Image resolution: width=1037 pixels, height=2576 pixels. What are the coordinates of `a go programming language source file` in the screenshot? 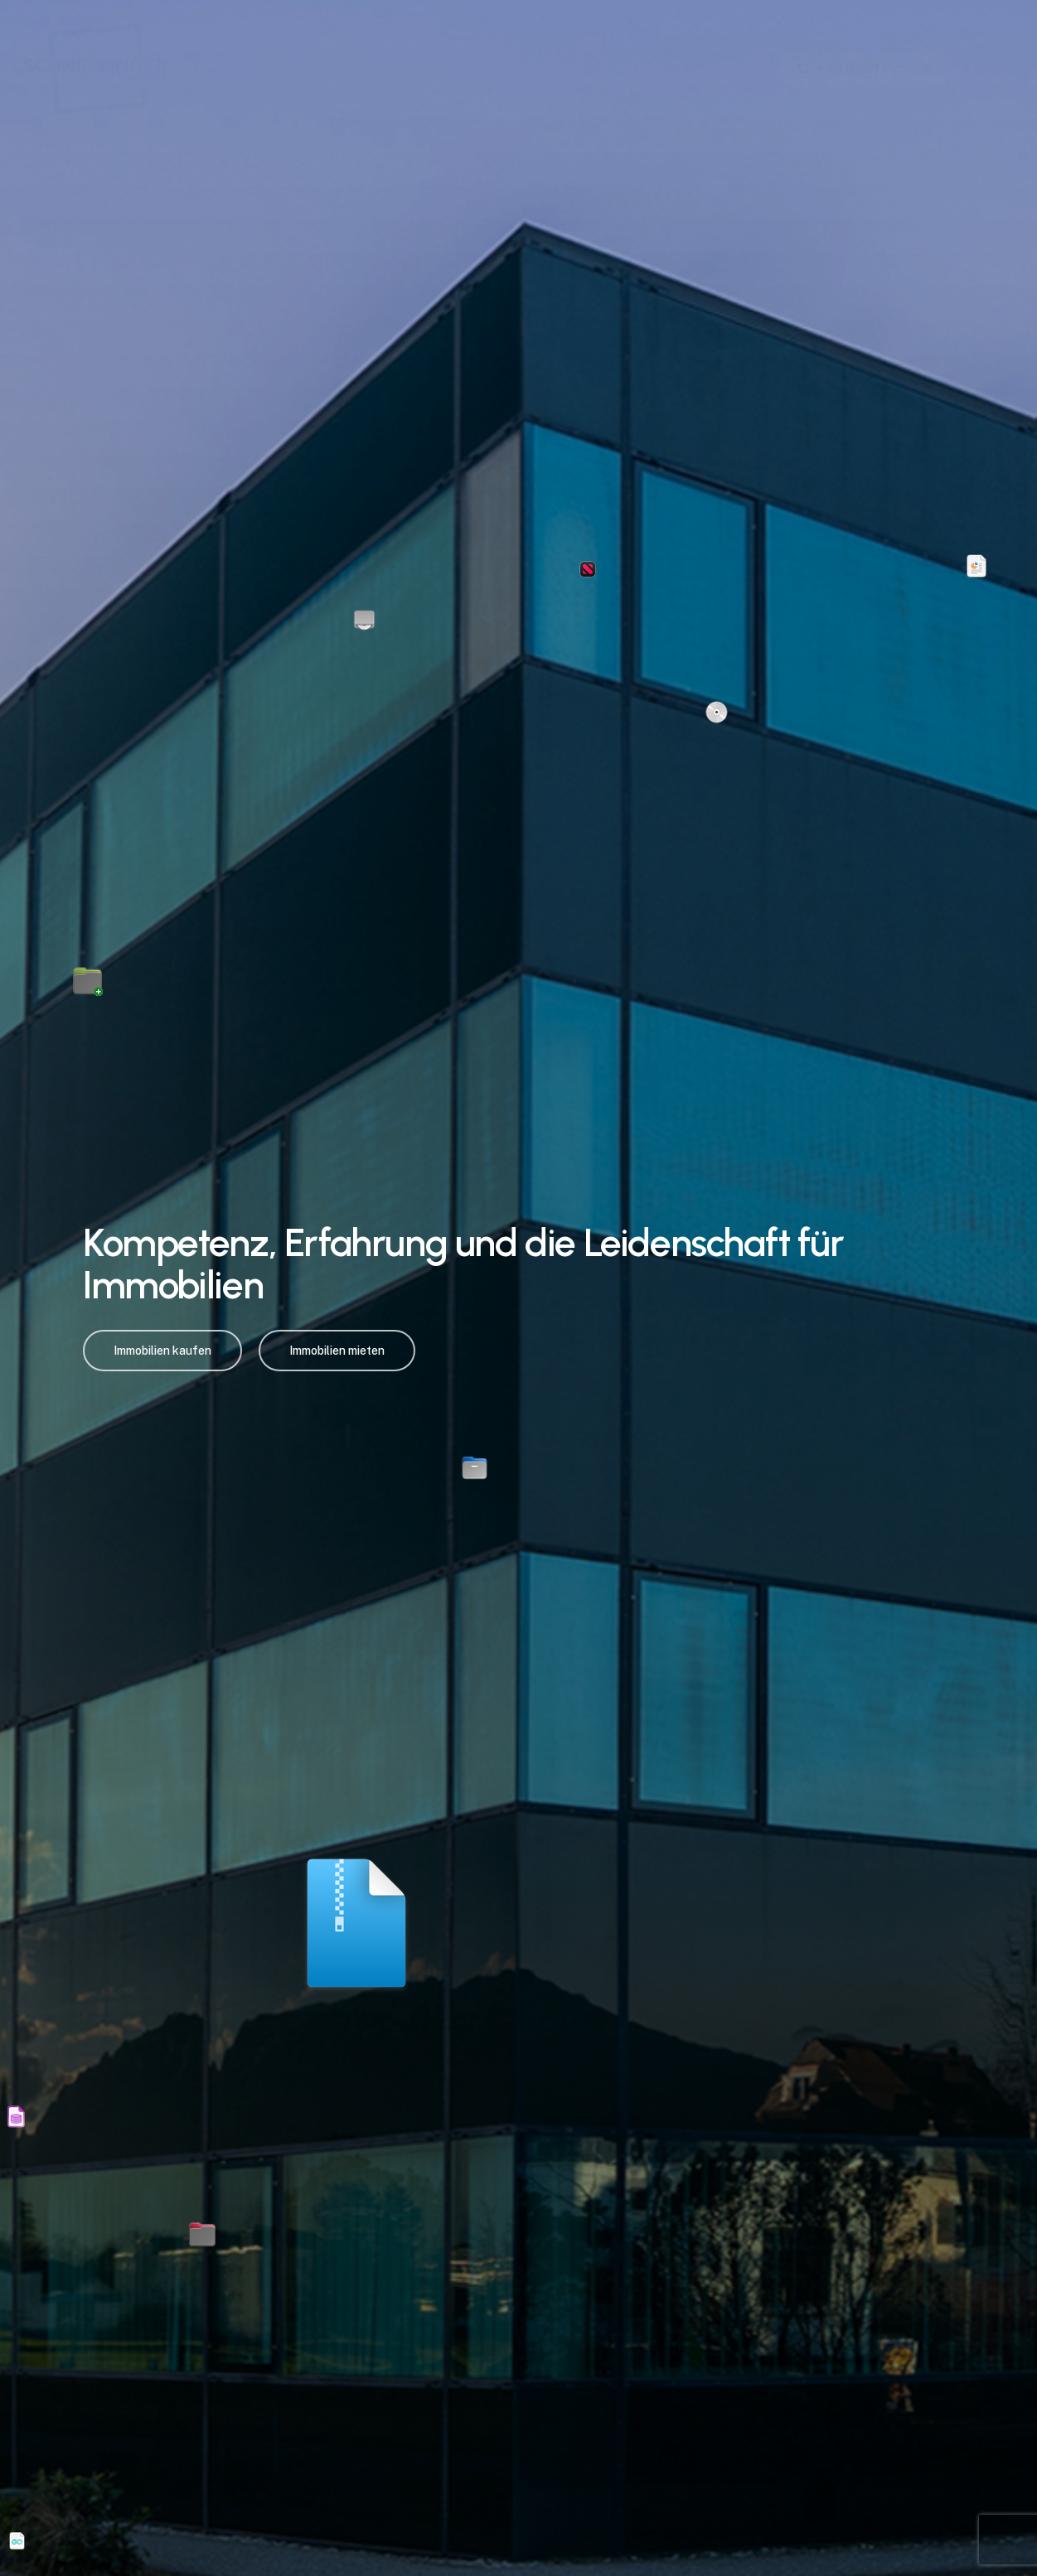 It's located at (17, 2540).